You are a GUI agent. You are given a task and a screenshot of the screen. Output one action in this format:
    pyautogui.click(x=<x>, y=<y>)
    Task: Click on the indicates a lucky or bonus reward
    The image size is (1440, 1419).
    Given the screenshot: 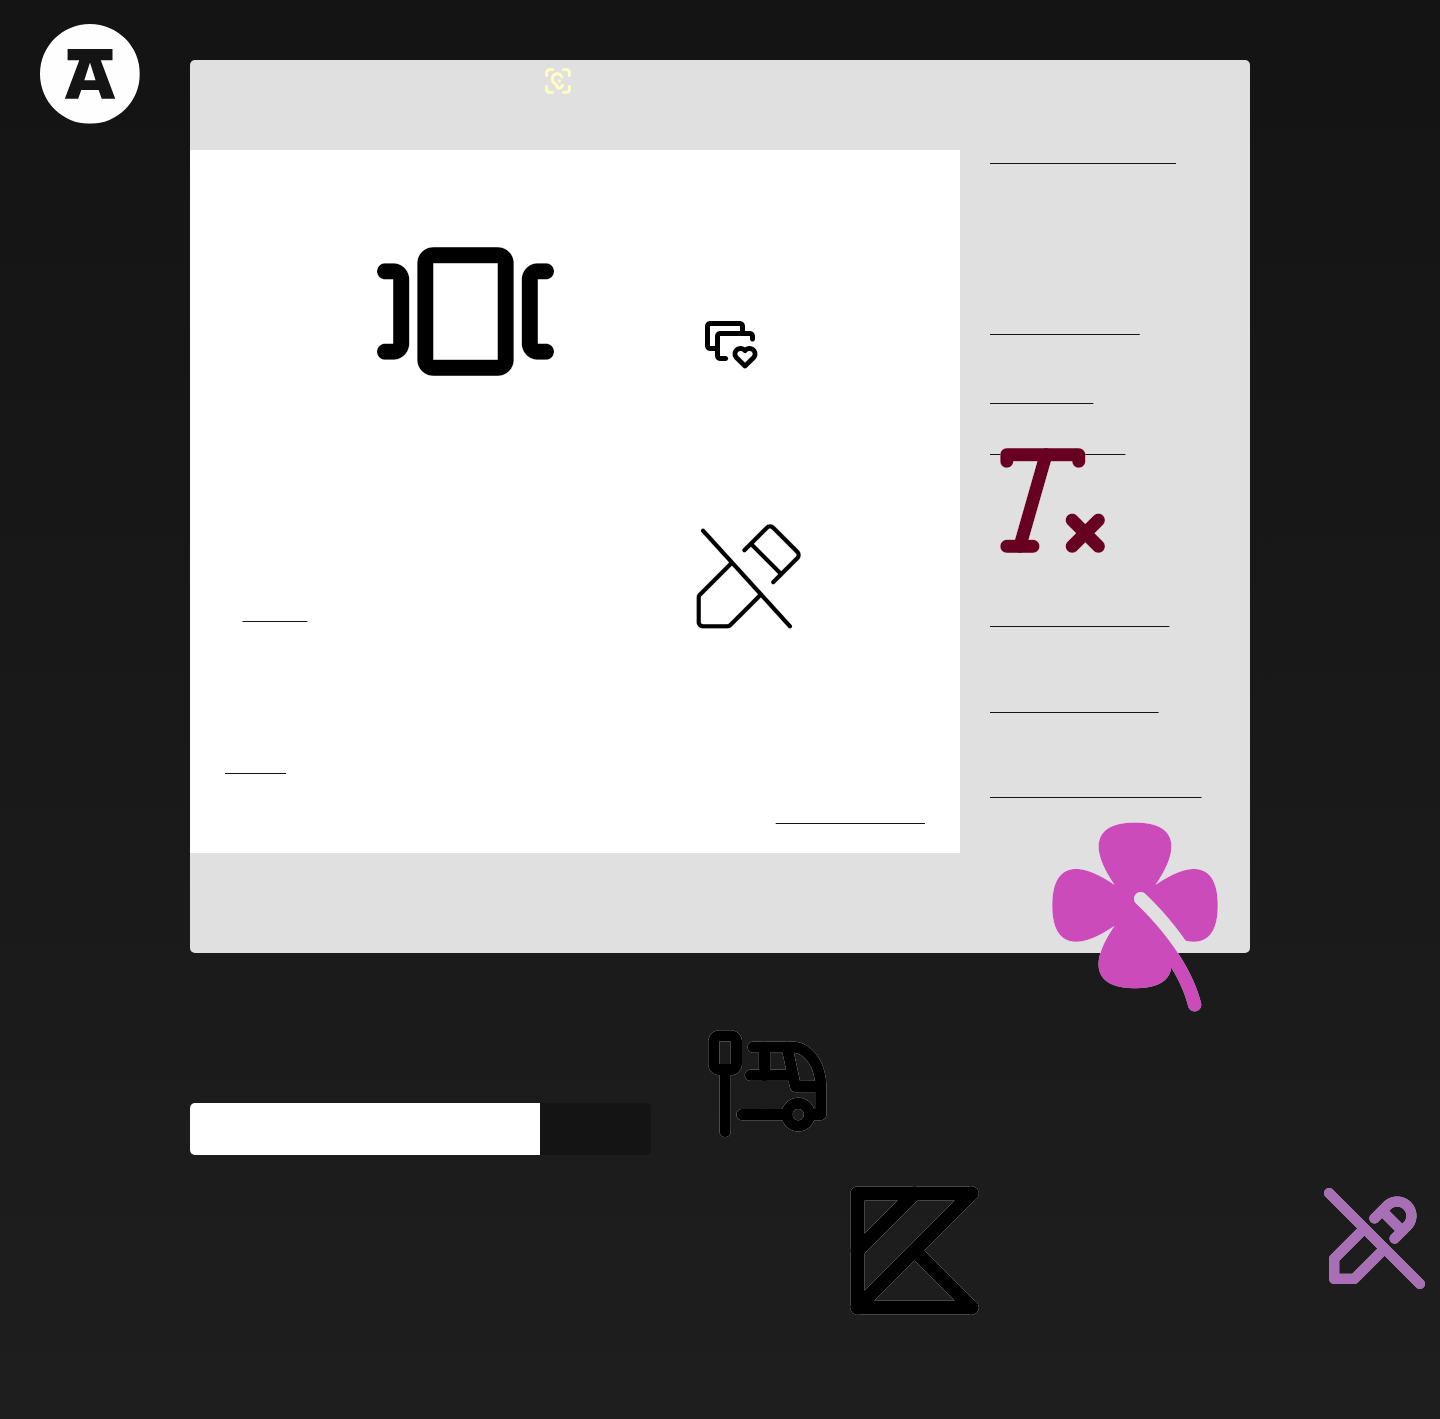 What is the action you would take?
    pyautogui.click(x=1135, y=912)
    